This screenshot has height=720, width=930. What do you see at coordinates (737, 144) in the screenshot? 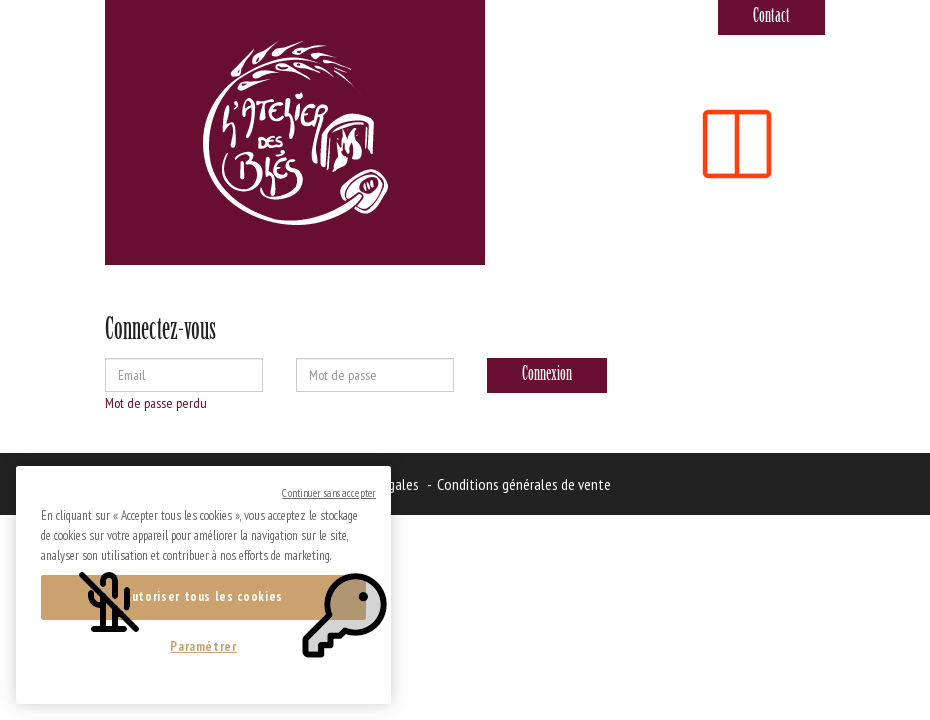
I see `split view horizontally into two panels` at bounding box center [737, 144].